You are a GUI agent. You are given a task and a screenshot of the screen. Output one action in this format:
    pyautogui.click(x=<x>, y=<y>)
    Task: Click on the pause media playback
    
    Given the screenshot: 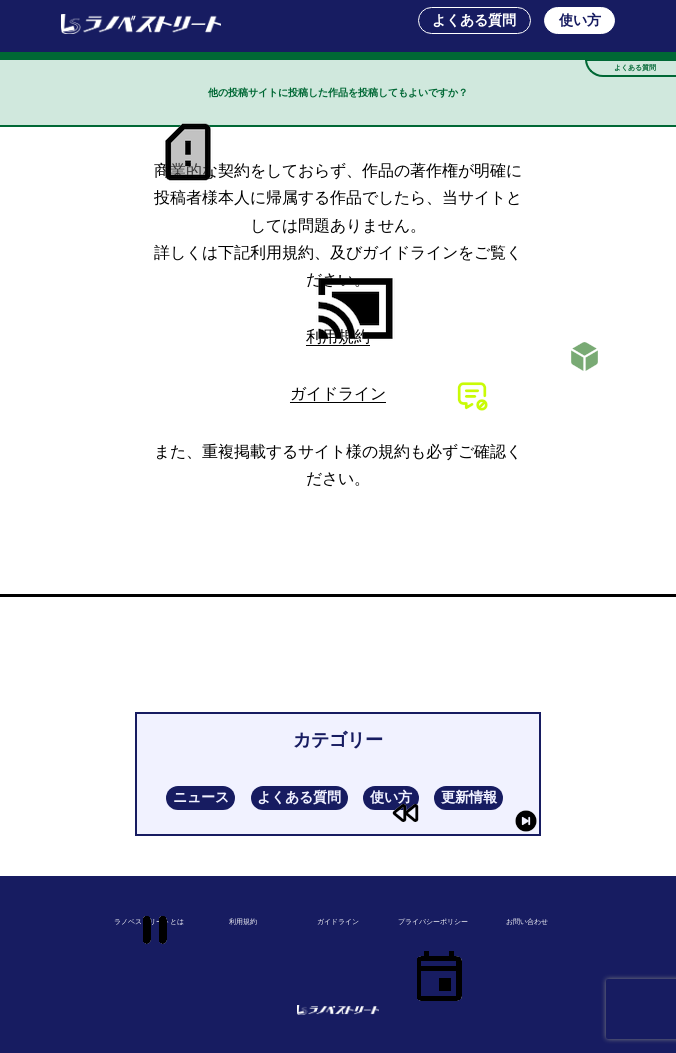 What is the action you would take?
    pyautogui.click(x=155, y=930)
    